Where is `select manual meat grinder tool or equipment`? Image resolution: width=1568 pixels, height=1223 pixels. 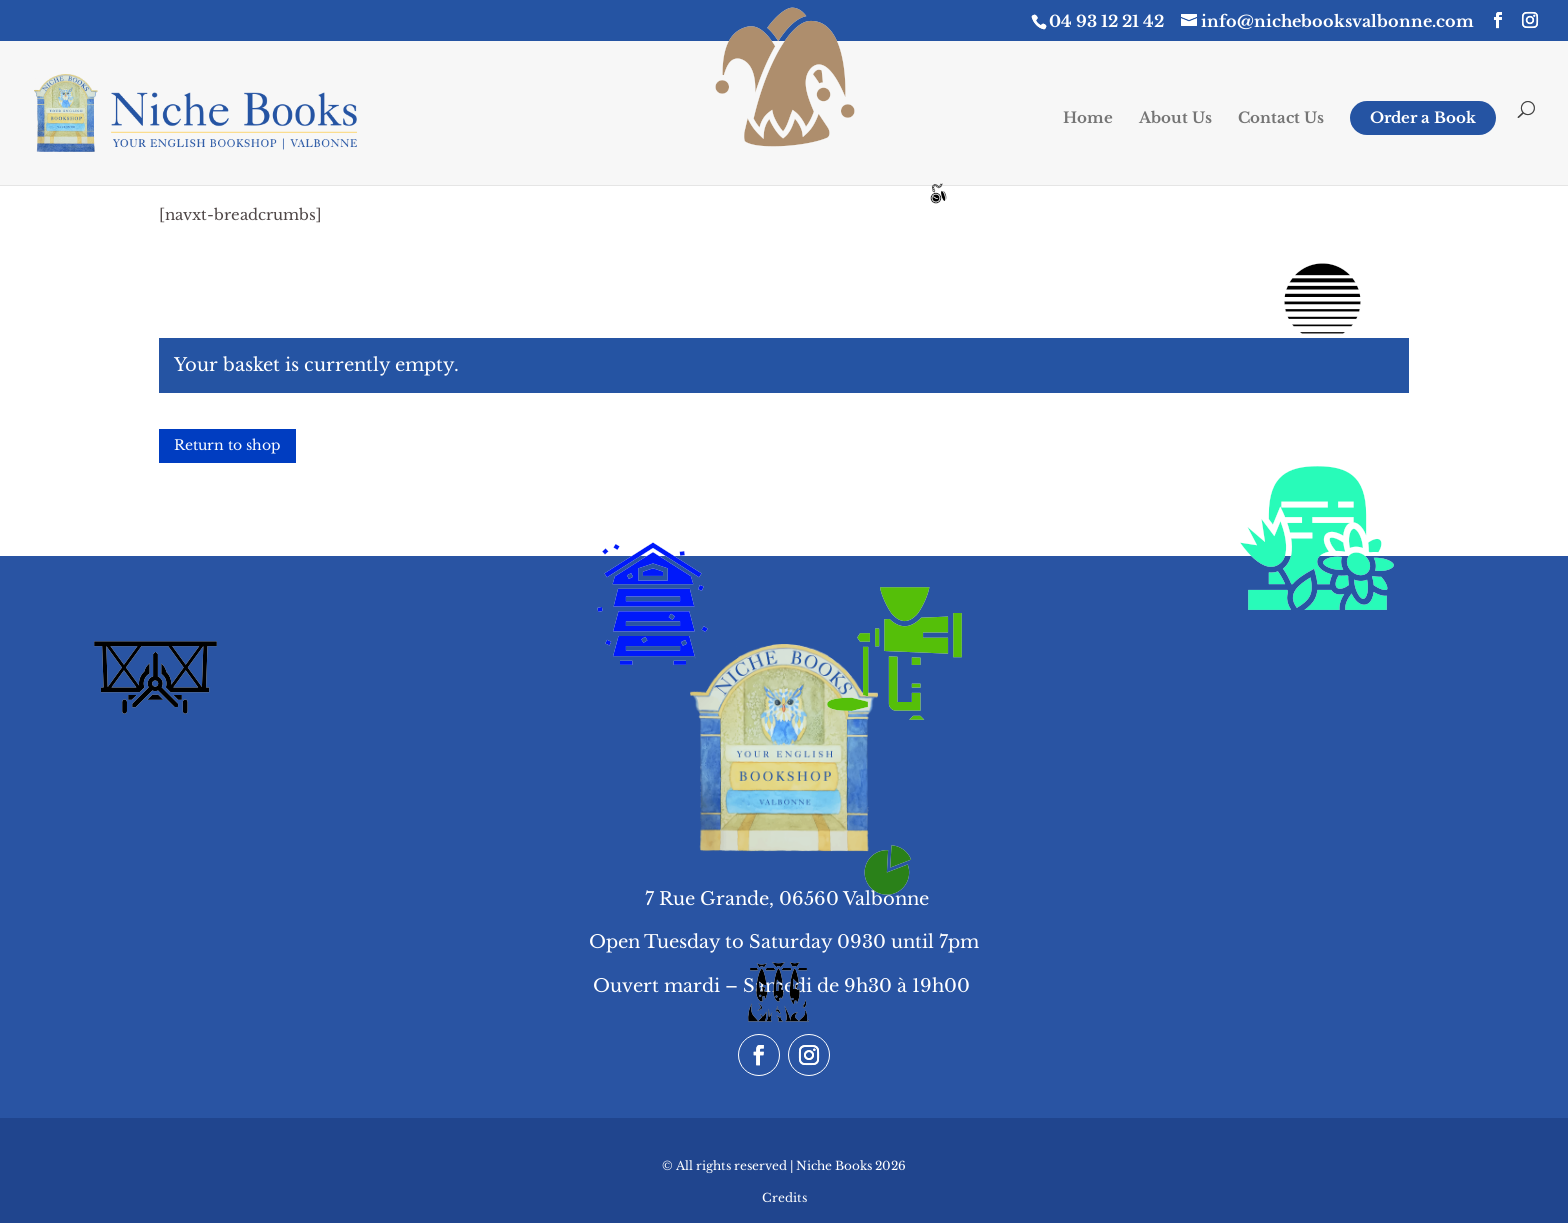 select manual meat grinder tool or equipment is located at coordinates (895, 653).